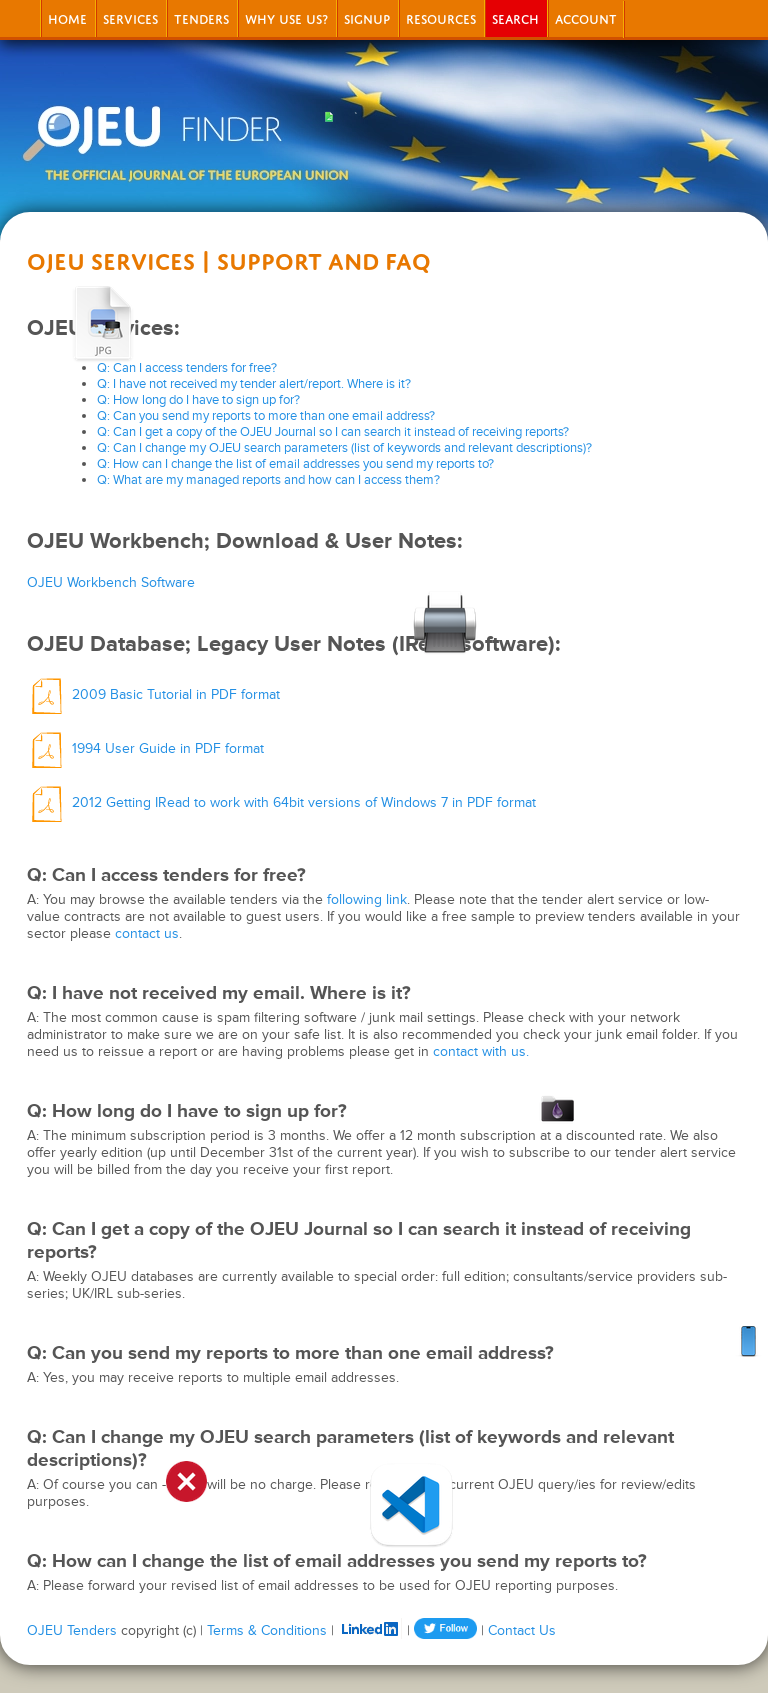  Describe the element at coordinates (748, 1341) in the screenshot. I see `indicates a connected iPhone 14 Pro device` at that location.